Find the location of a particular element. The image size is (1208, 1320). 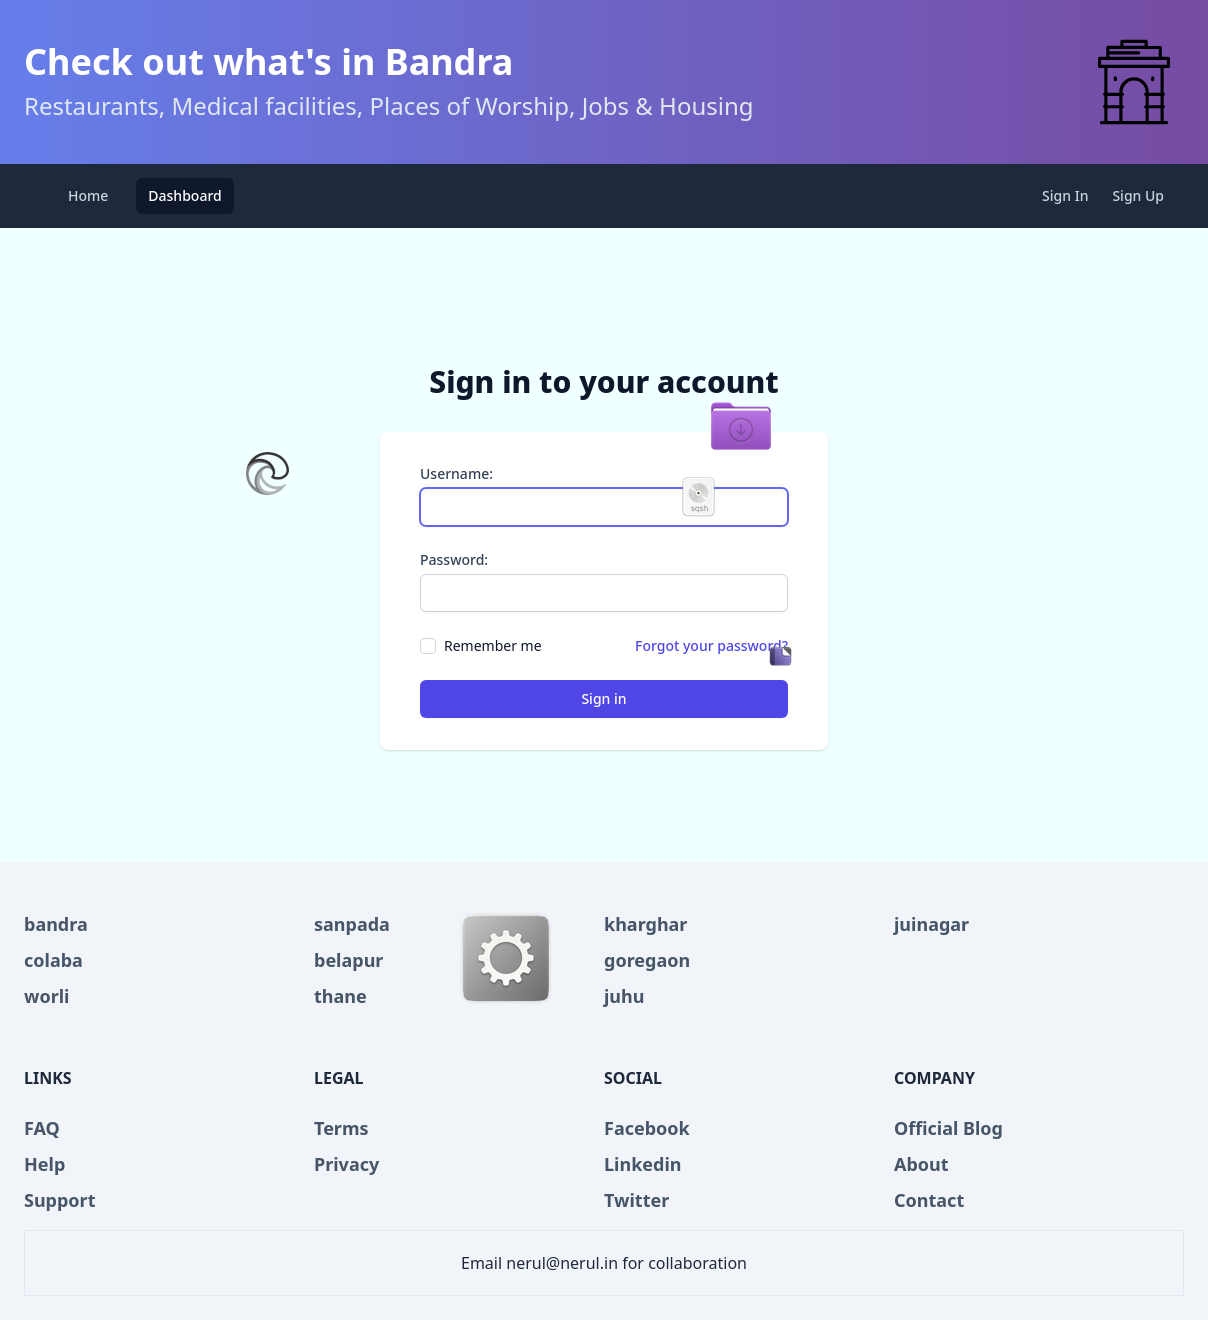

shared library file type indicator is located at coordinates (506, 958).